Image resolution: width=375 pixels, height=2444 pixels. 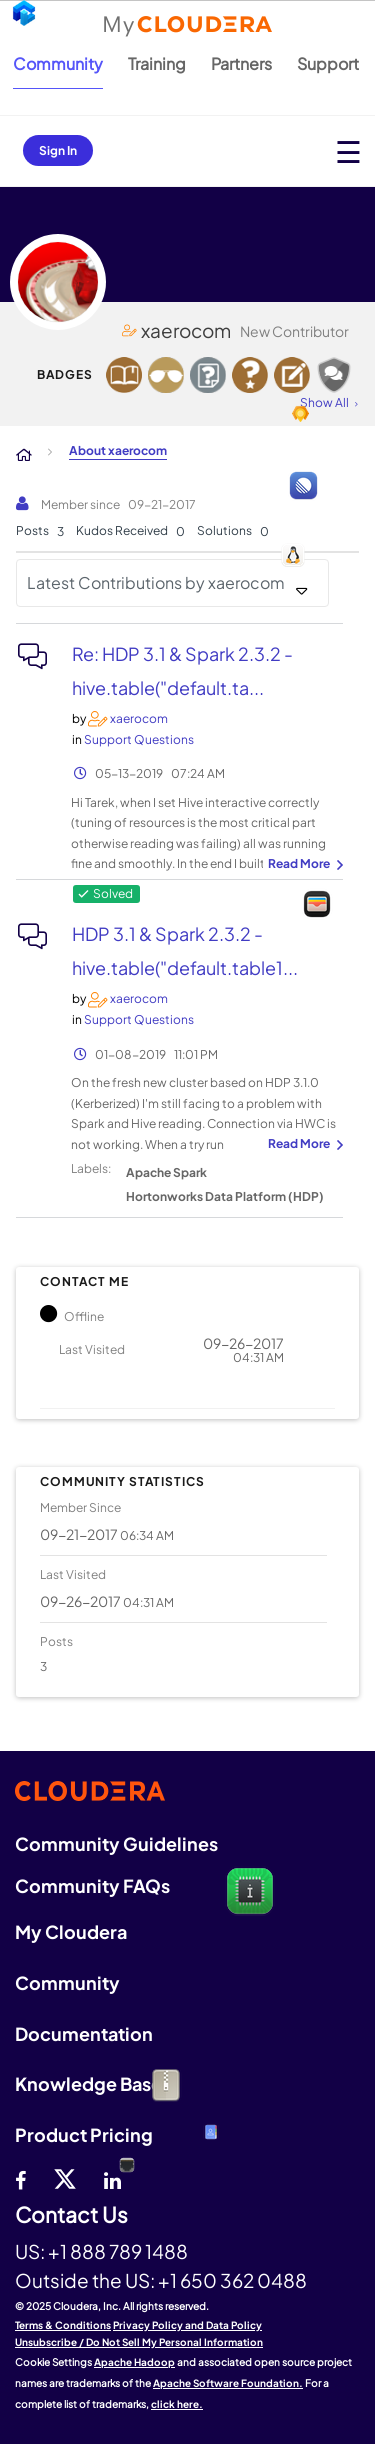 What do you see at coordinates (24, 13) in the screenshot?
I see `open microsoft maquette app` at bounding box center [24, 13].